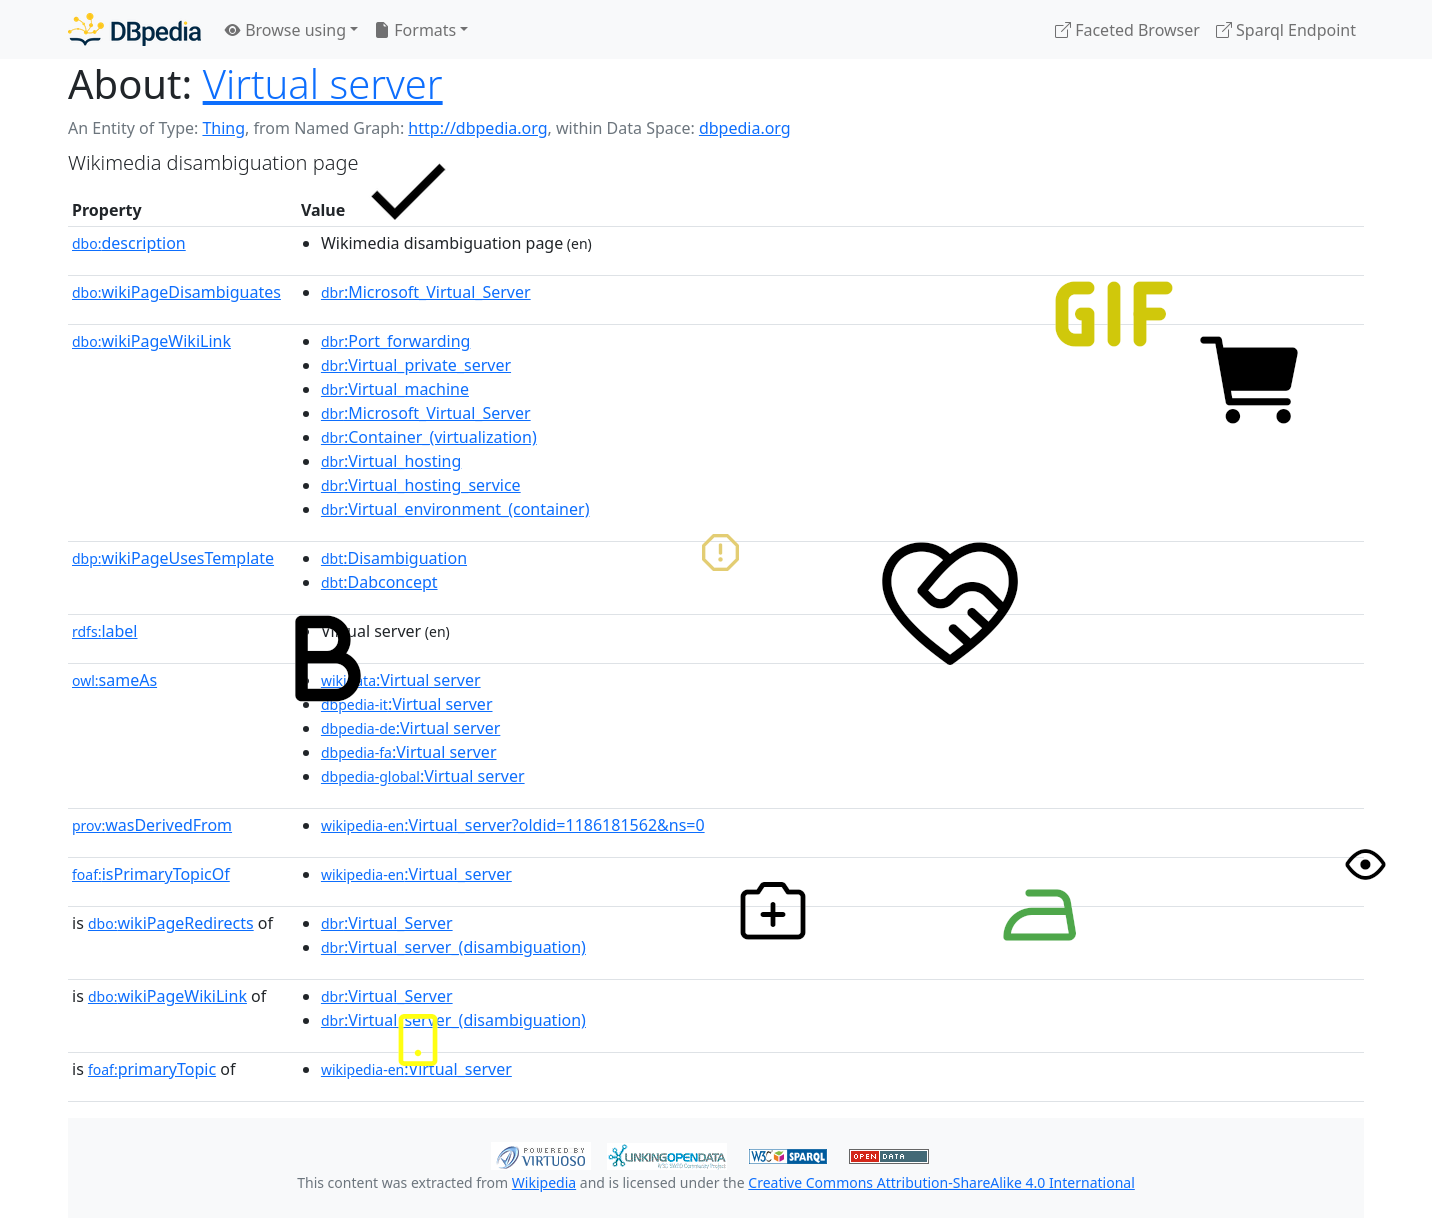 This screenshot has width=1432, height=1218. Describe the element at coordinates (1114, 314) in the screenshot. I see `insert a gif into your message` at that location.